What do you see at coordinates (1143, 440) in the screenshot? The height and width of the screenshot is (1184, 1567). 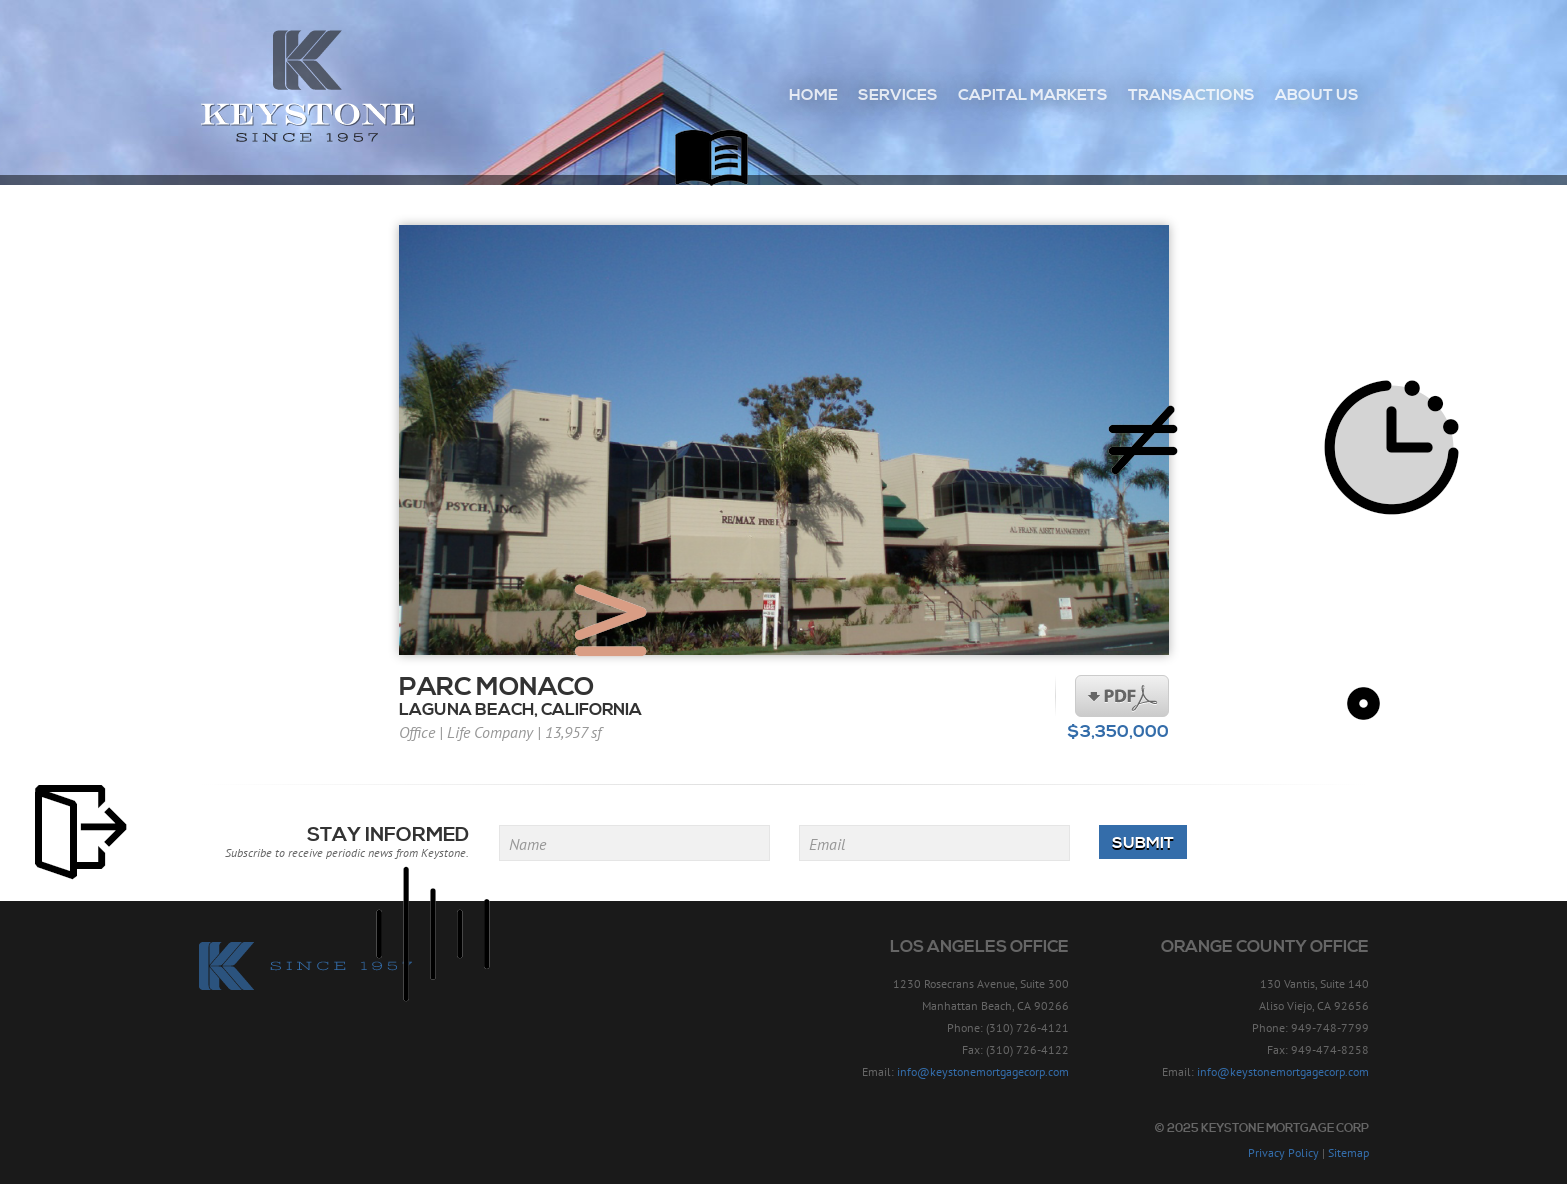 I see `indicates values are not equal or mismatched` at bounding box center [1143, 440].